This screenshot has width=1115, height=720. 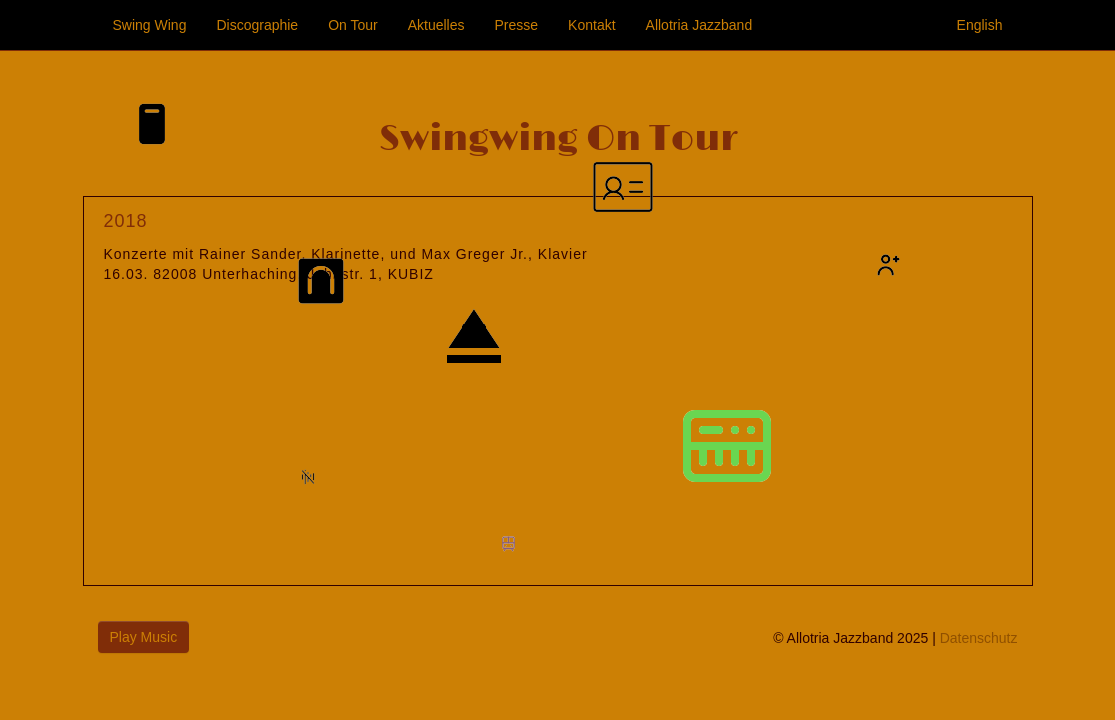 I want to click on mobile device with speaker enabled, so click(x=152, y=124).